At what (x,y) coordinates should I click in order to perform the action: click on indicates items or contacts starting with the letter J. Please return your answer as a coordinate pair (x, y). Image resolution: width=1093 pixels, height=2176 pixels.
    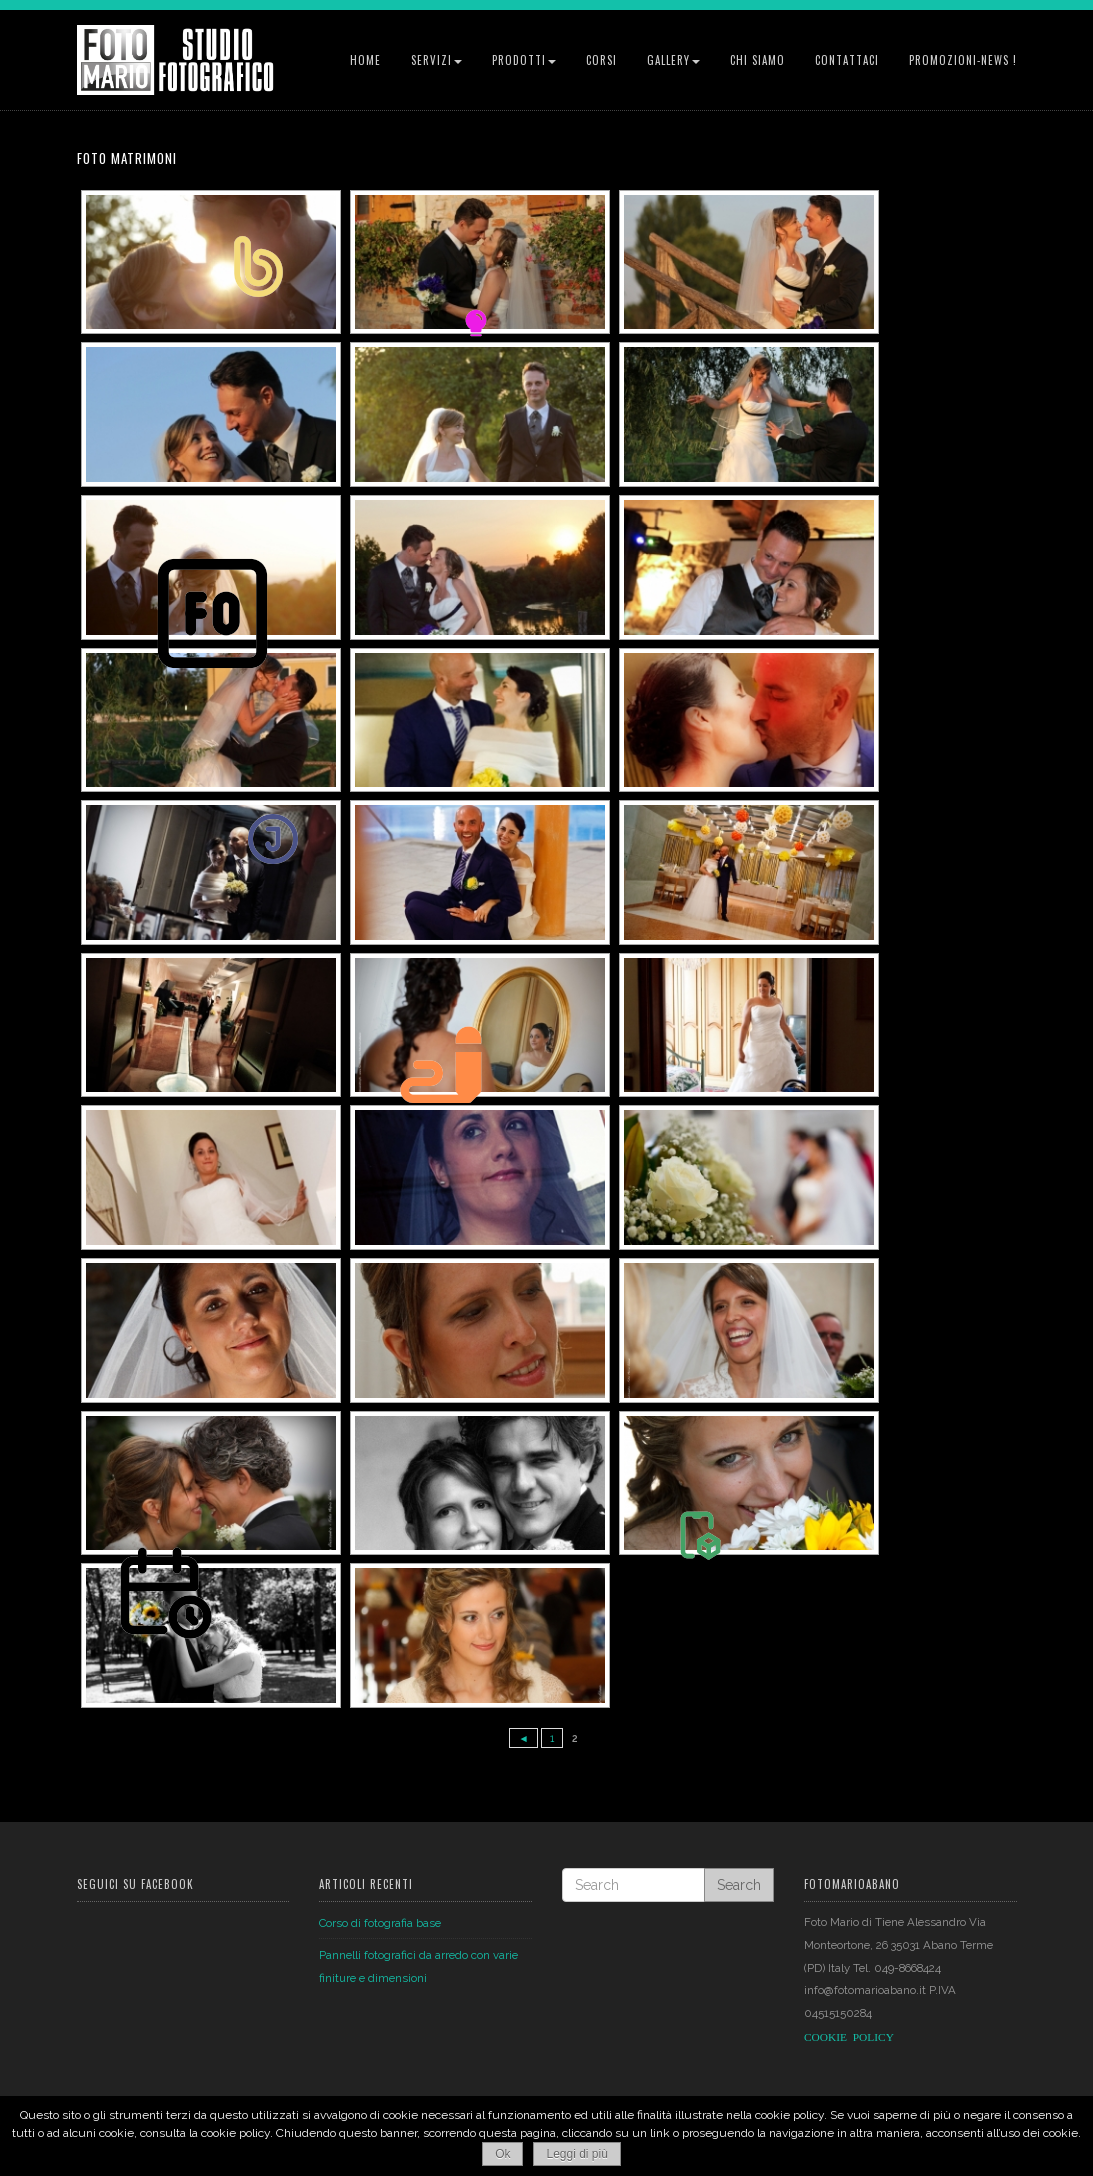
    Looking at the image, I should click on (273, 839).